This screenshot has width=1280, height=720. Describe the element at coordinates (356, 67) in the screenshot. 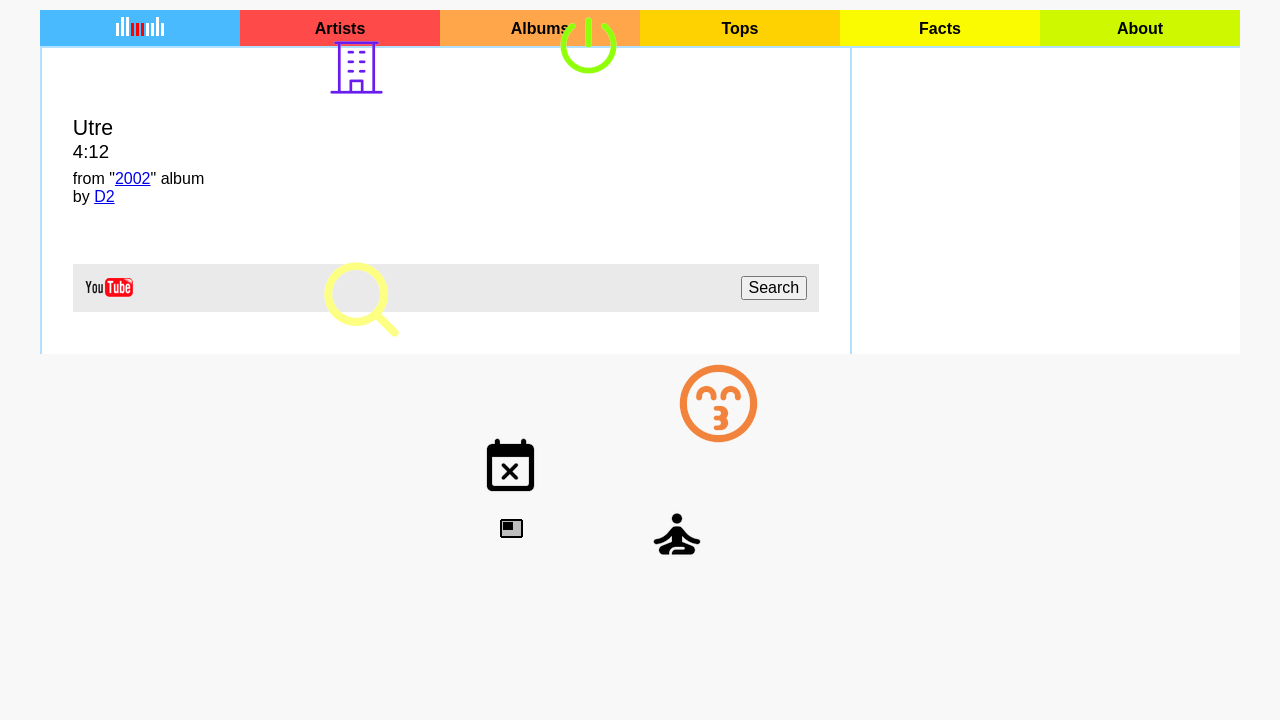

I see `view company or business profile` at that location.